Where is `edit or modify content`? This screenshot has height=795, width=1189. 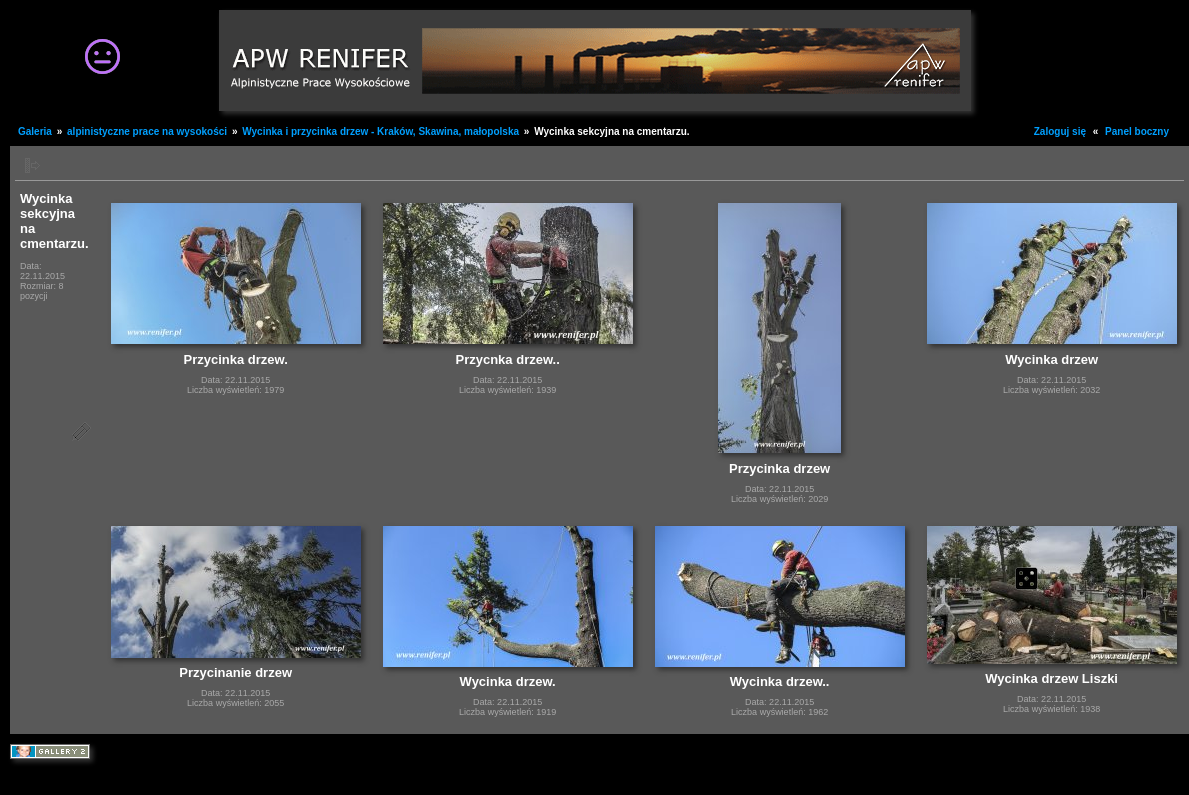
edit or modify content is located at coordinates (81, 432).